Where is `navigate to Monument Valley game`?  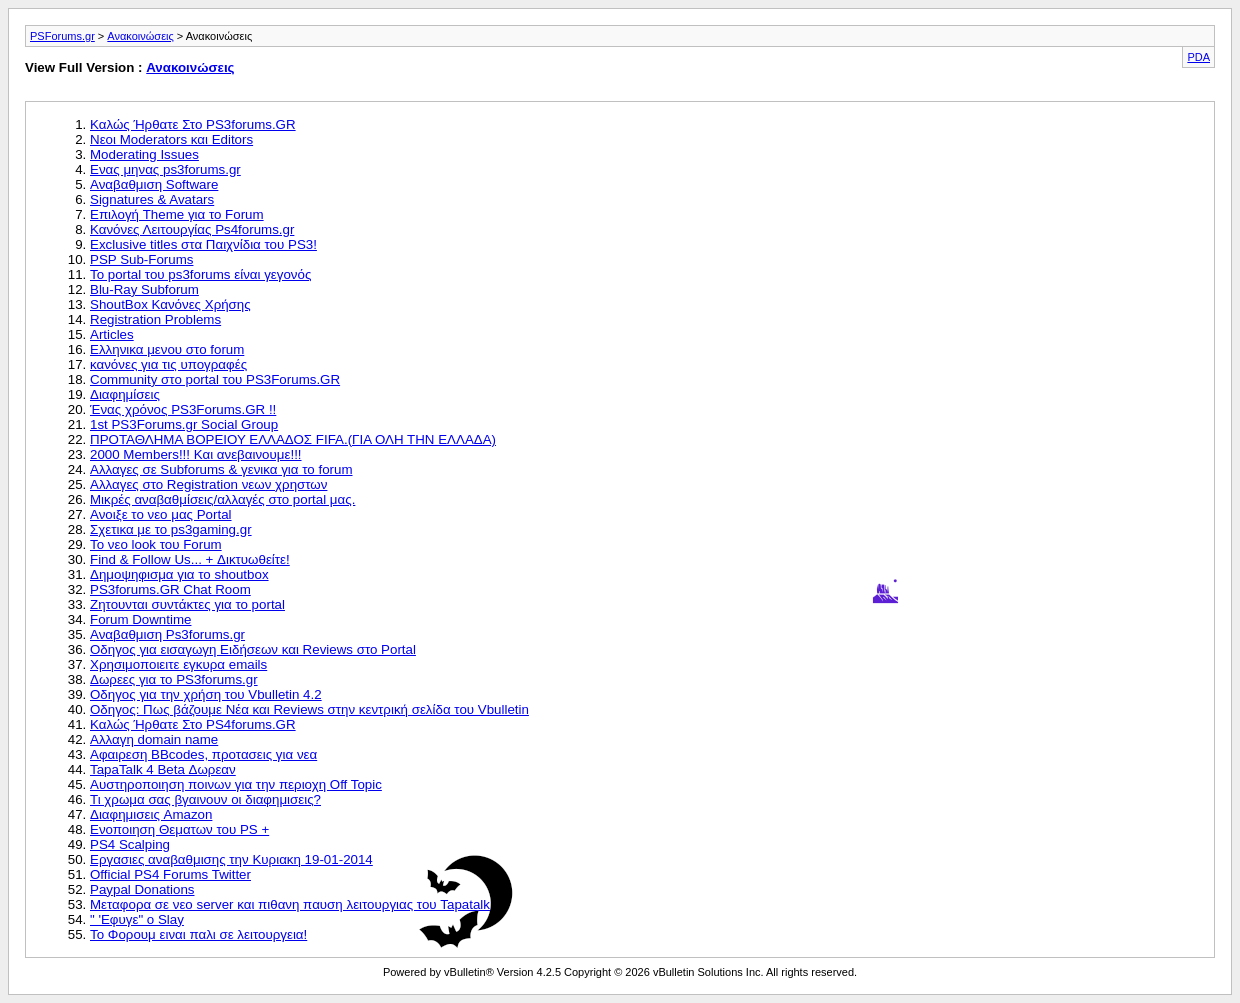 navigate to Monument Valley game is located at coordinates (885, 590).